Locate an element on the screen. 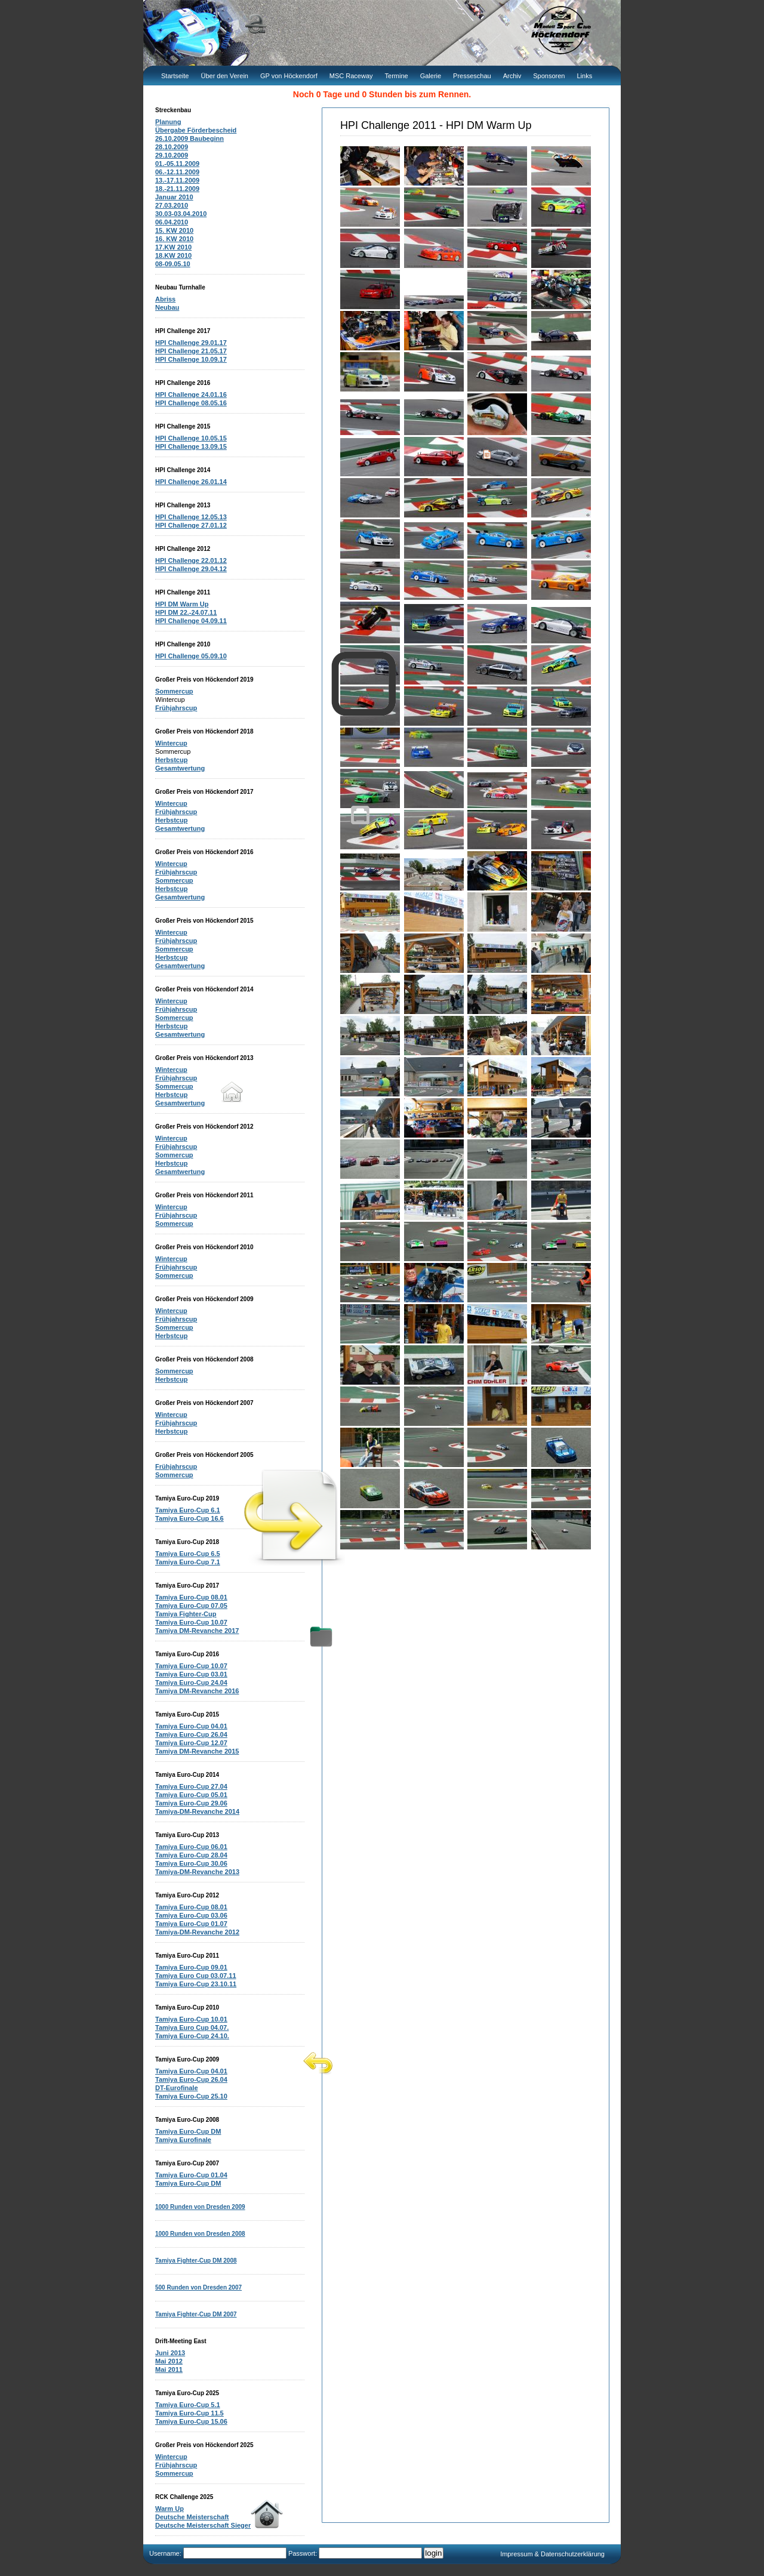 The width and height of the screenshot is (764, 2576). navigate to home screen is located at coordinates (232, 1092).